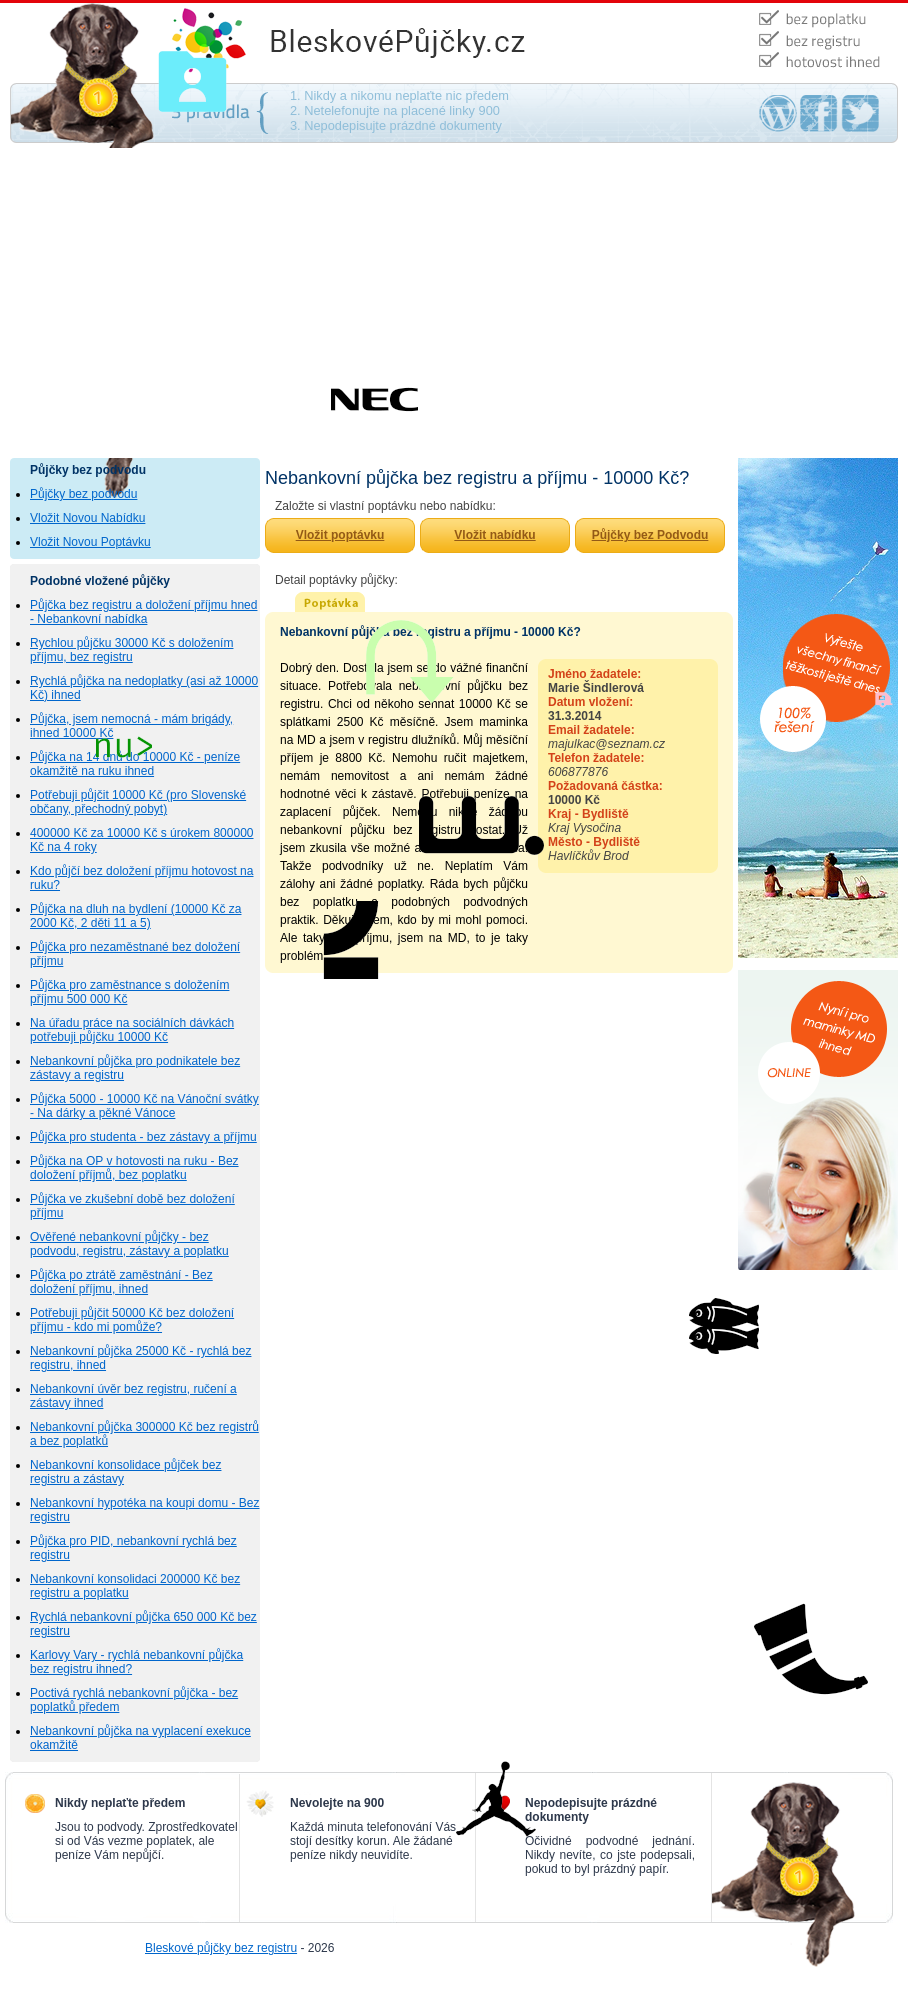 This screenshot has width=908, height=1992. Describe the element at coordinates (405, 659) in the screenshot. I see `go back to previous screen` at that location.